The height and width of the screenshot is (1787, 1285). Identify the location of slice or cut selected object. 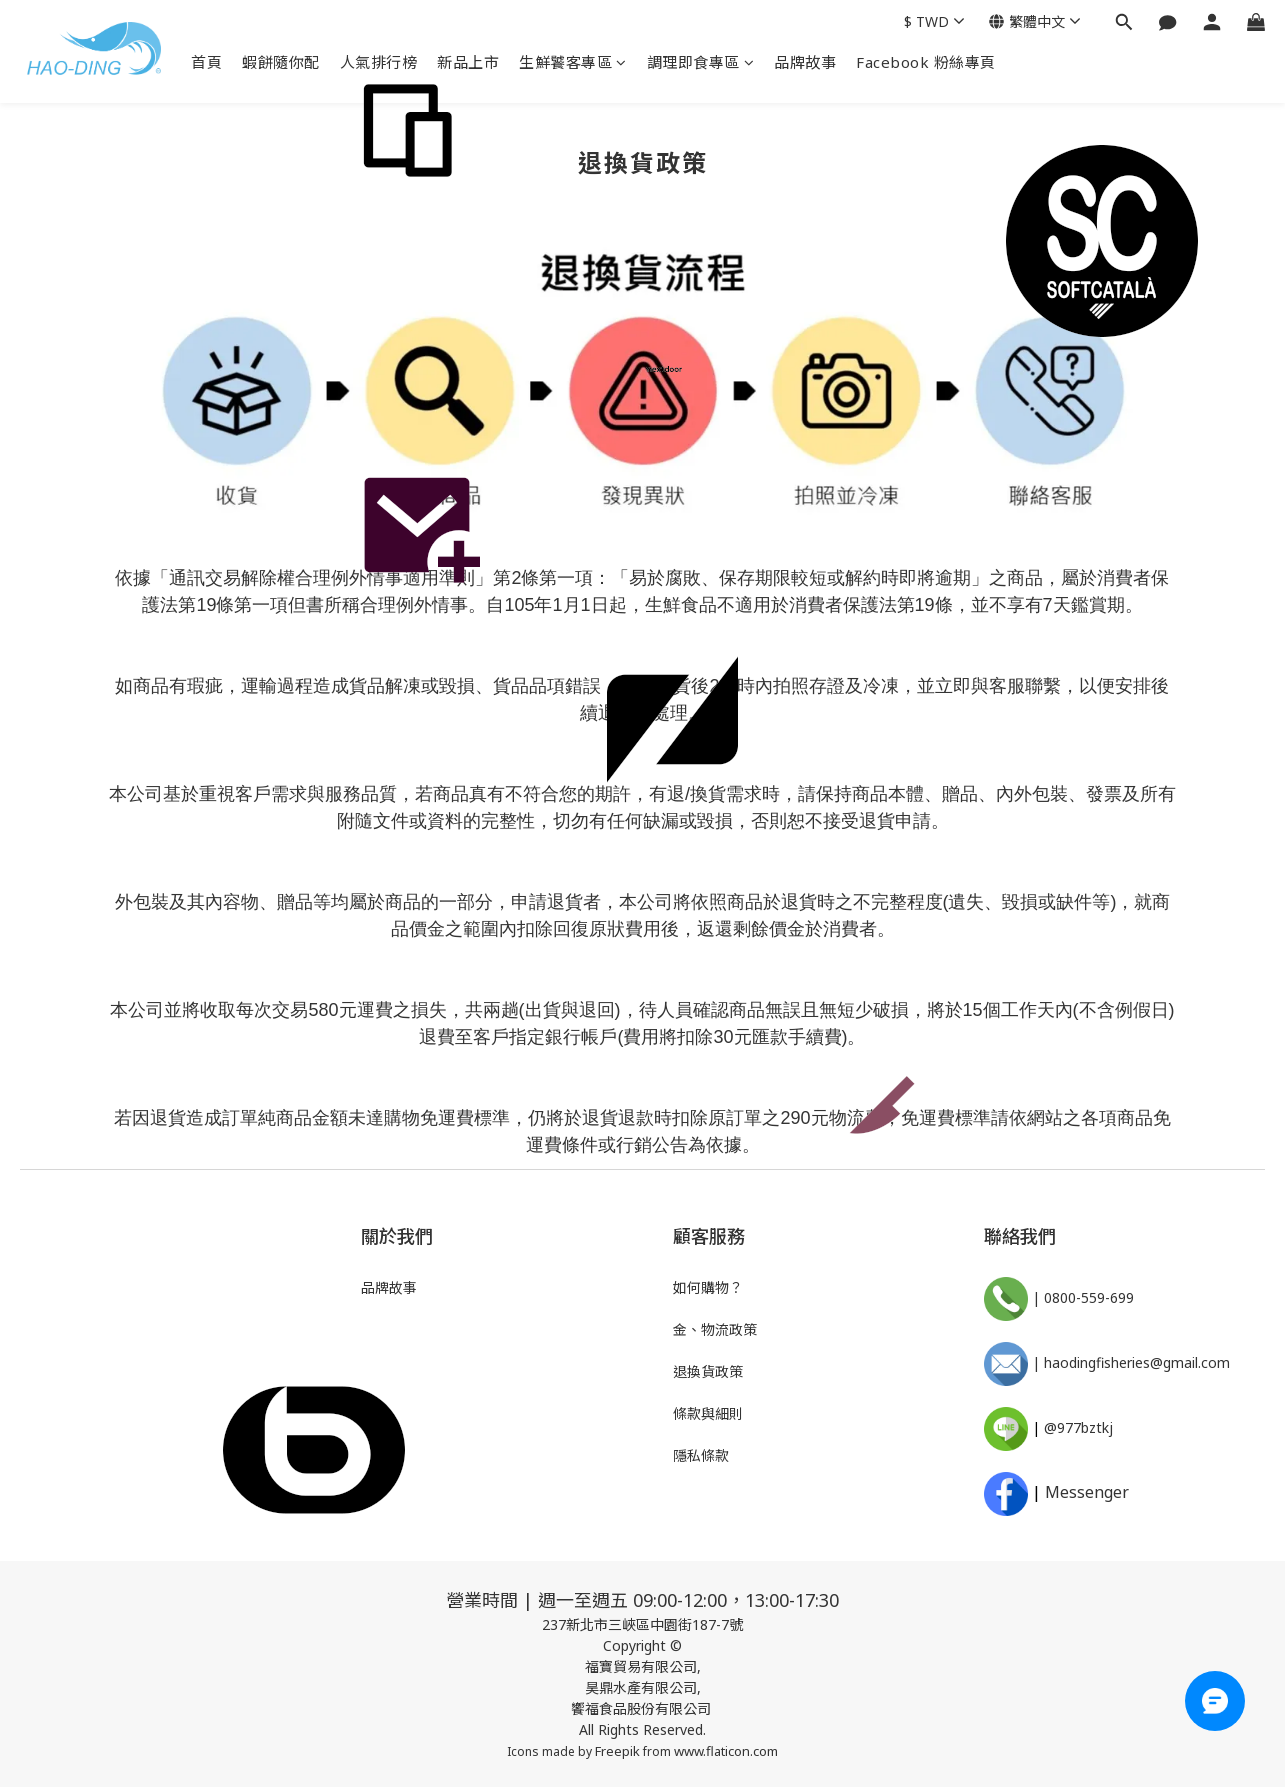
(886, 1105).